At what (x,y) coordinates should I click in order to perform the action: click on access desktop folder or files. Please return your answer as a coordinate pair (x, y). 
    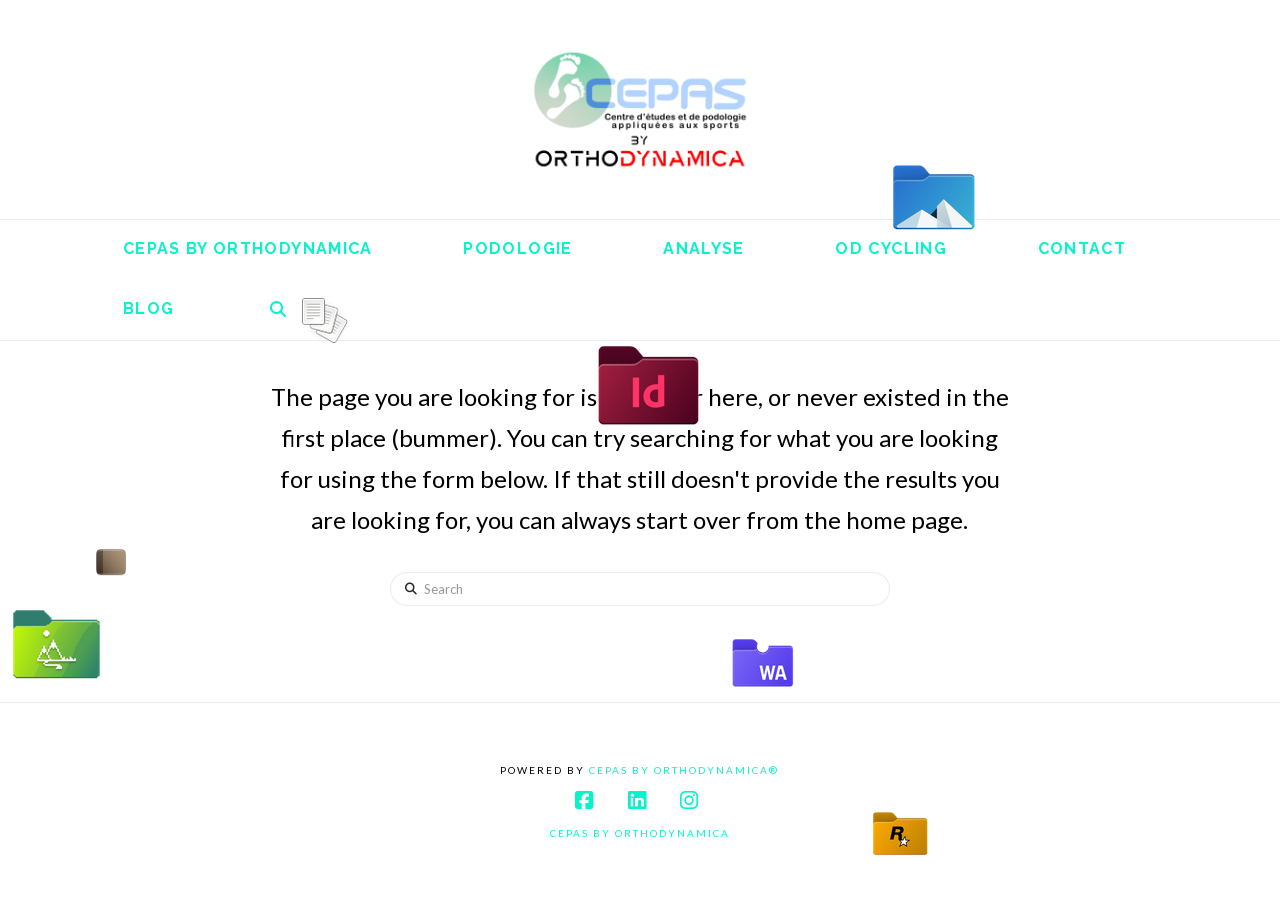
    Looking at the image, I should click on (111, 561).